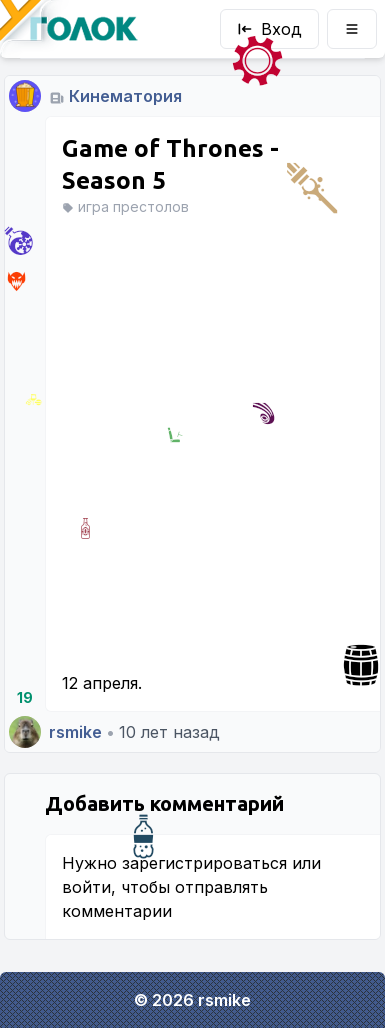 The image size is (385, 1028). I want to click on use a frost potion or ice spell item, so click(18, 240).